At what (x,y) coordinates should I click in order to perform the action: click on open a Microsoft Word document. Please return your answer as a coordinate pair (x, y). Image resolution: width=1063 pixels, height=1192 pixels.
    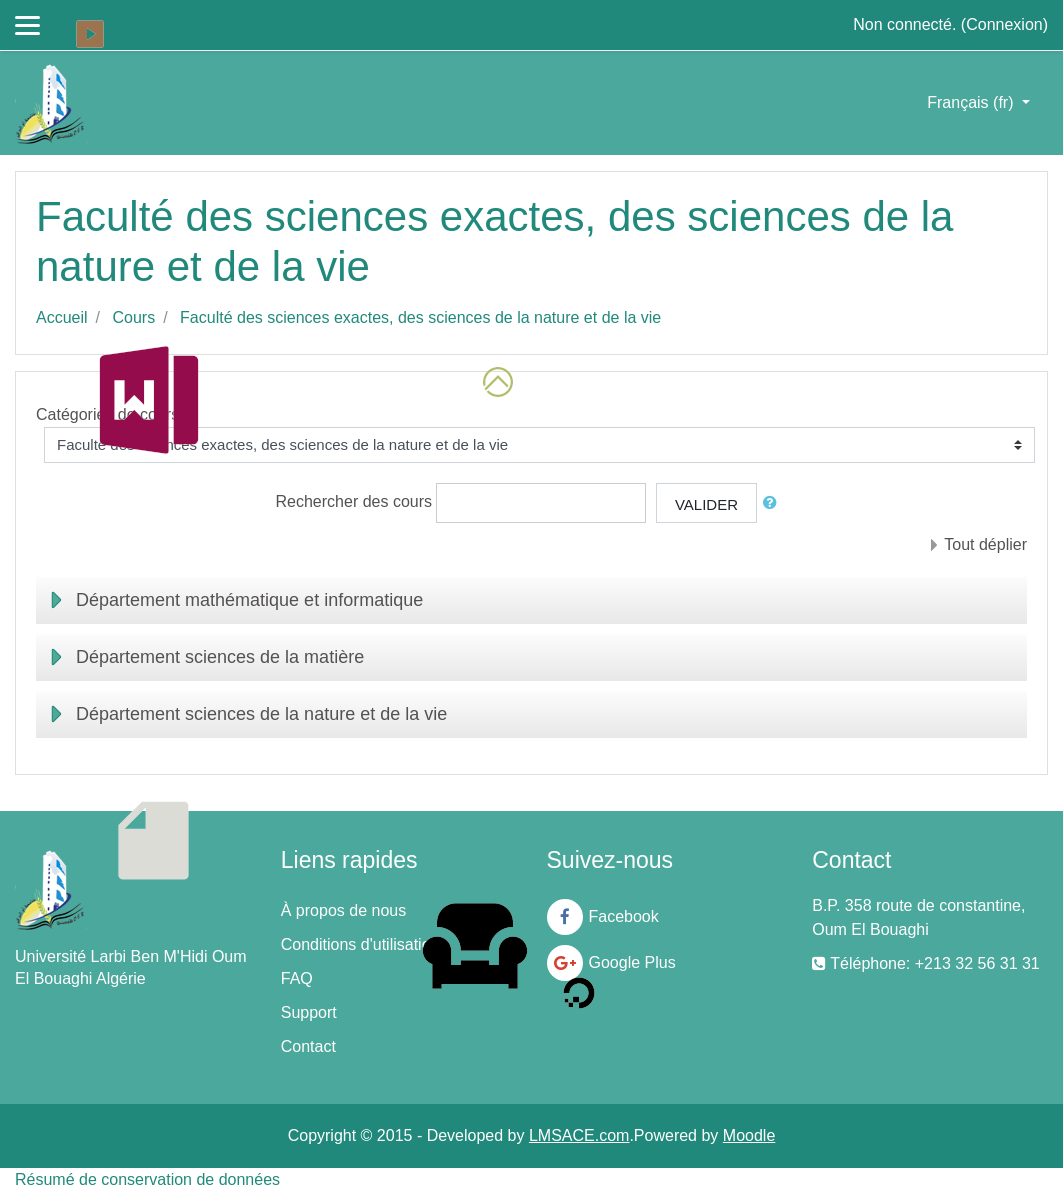
    Looking at the image, I should click on (149, 400).